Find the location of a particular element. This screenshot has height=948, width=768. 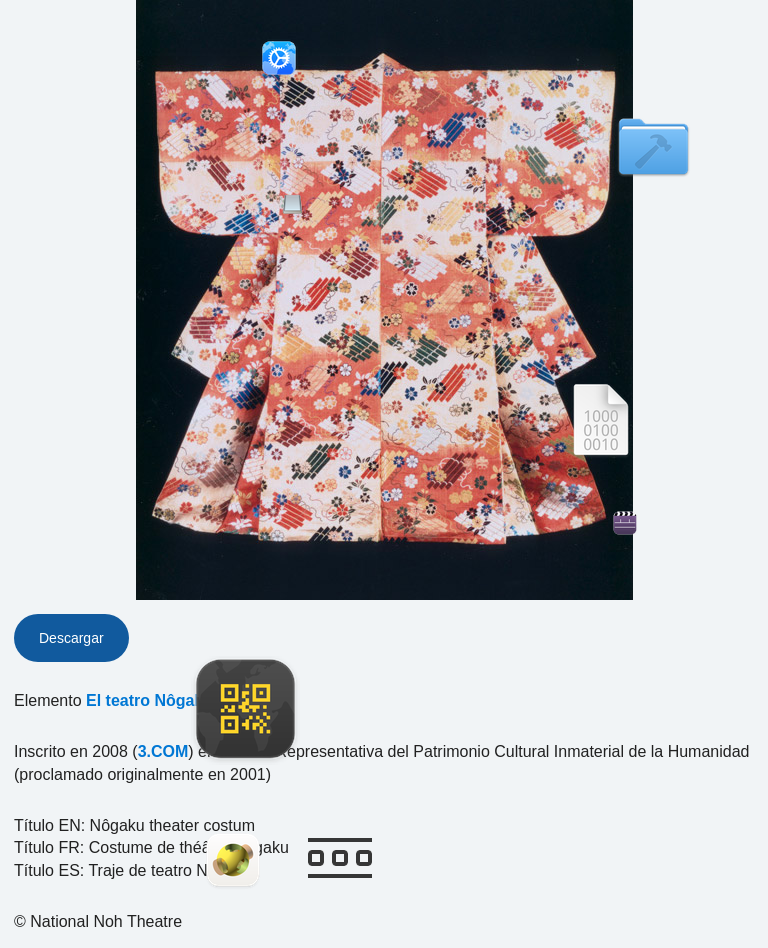

open the utilities folder is located at coordinates (653, 146).